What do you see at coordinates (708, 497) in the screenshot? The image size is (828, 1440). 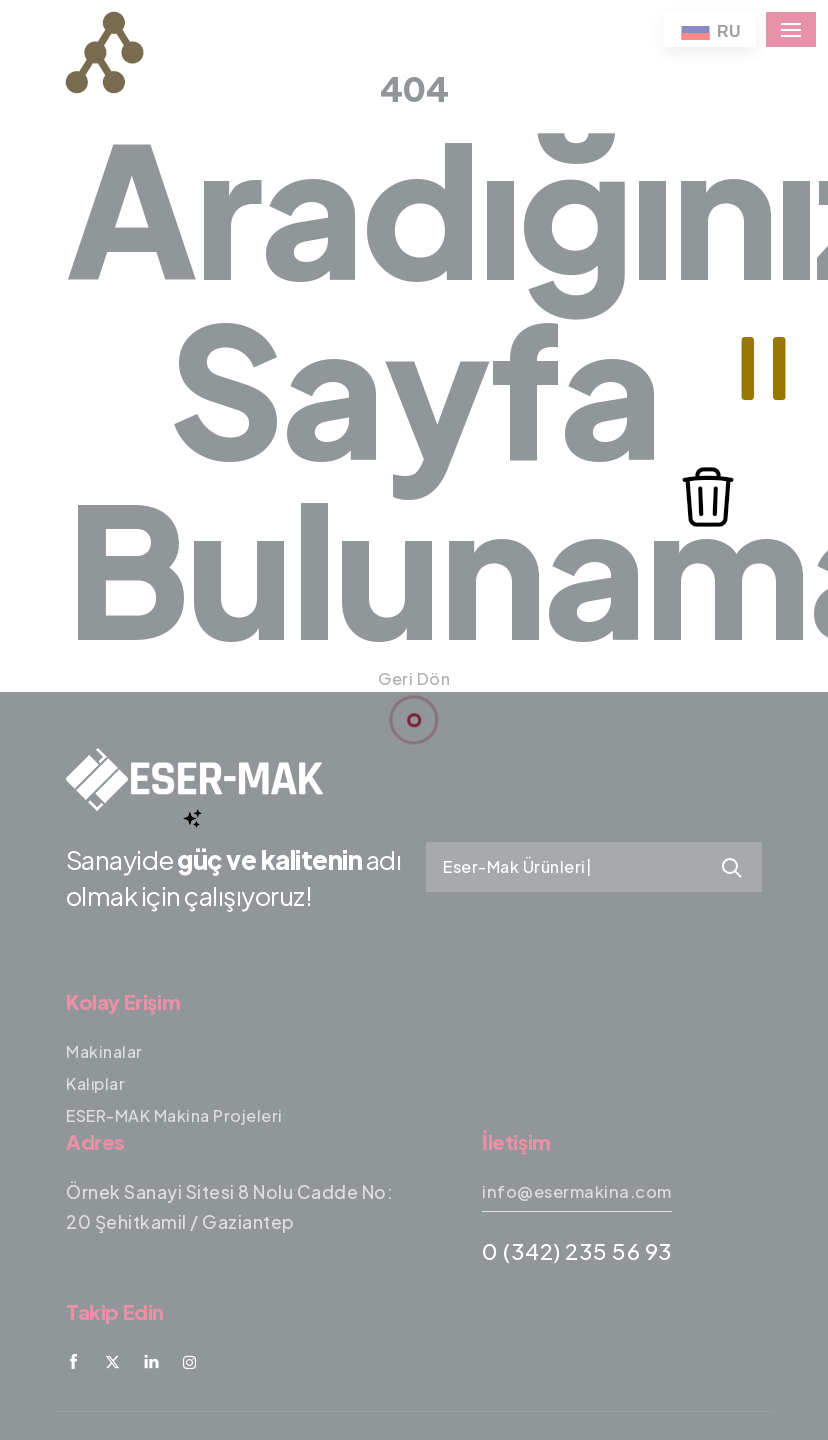 I see `delete selected item` at bounding box center [708, 497].